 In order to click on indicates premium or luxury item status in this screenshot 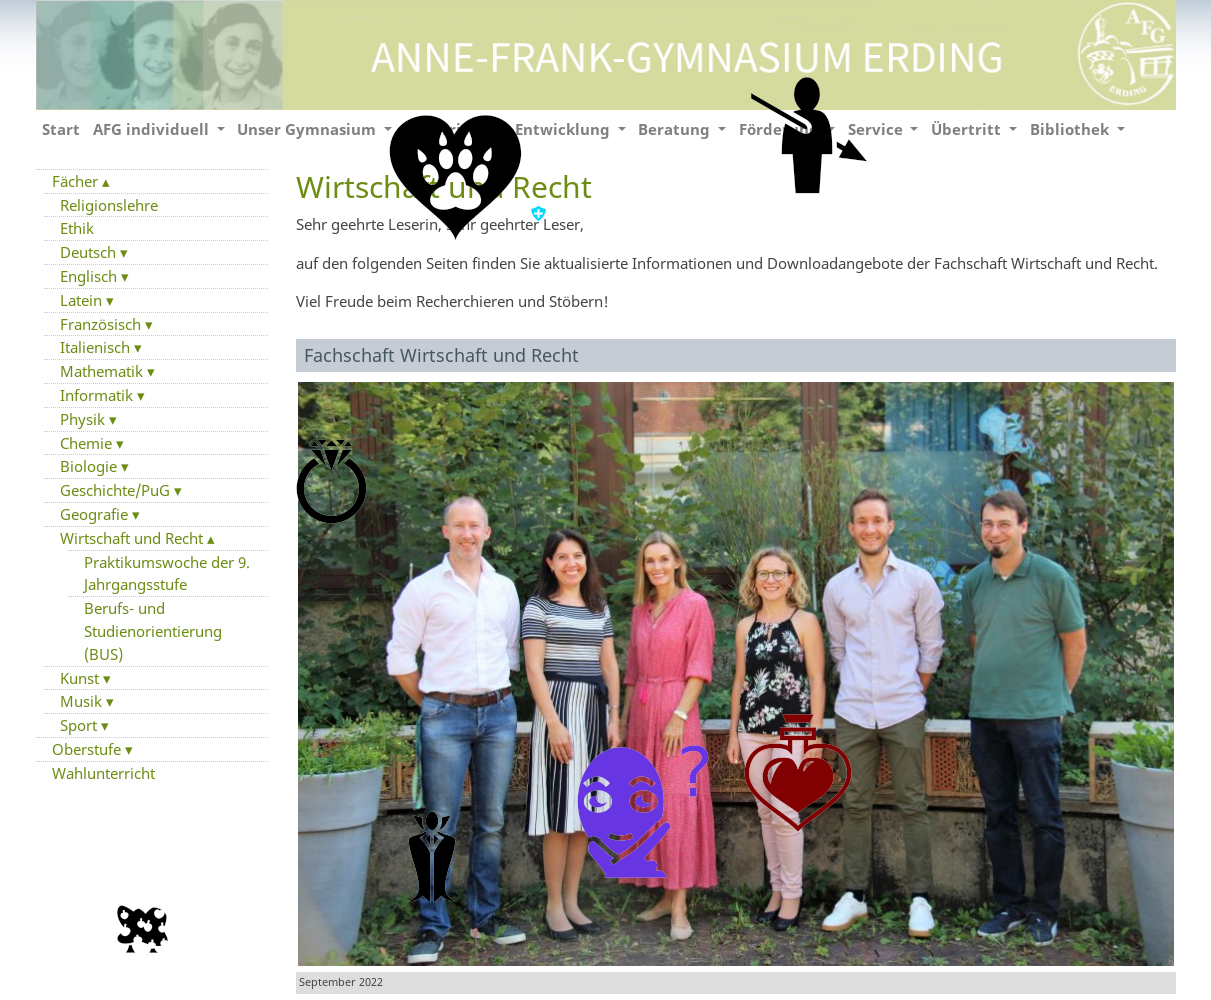, I will do `click(331, 481)`.